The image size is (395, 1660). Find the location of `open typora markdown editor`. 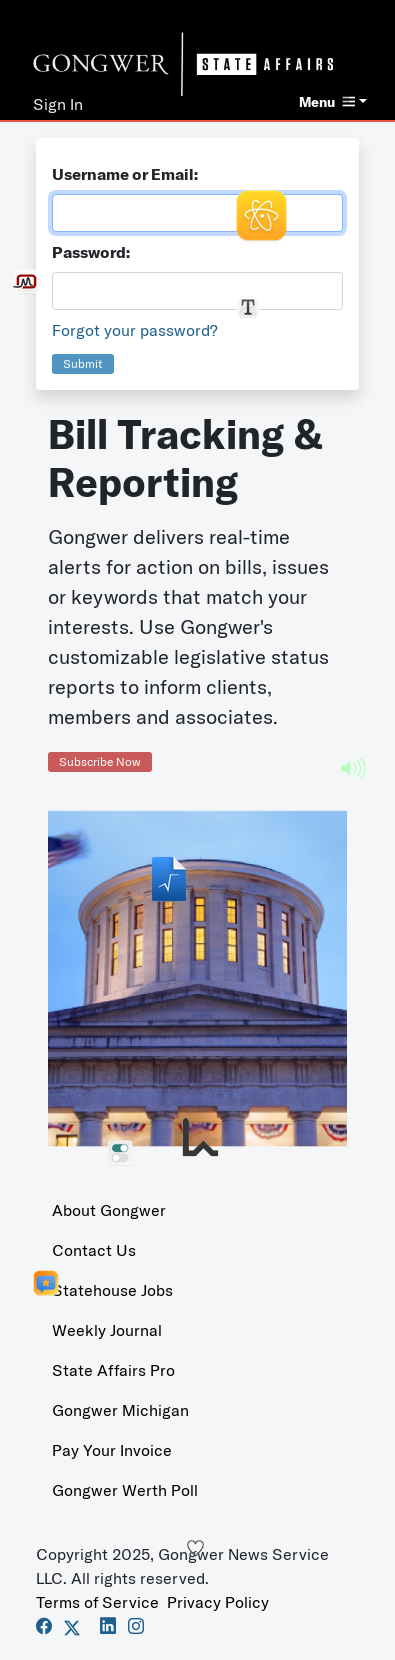

open typora markdown editor is located at coordinates (248, 307).